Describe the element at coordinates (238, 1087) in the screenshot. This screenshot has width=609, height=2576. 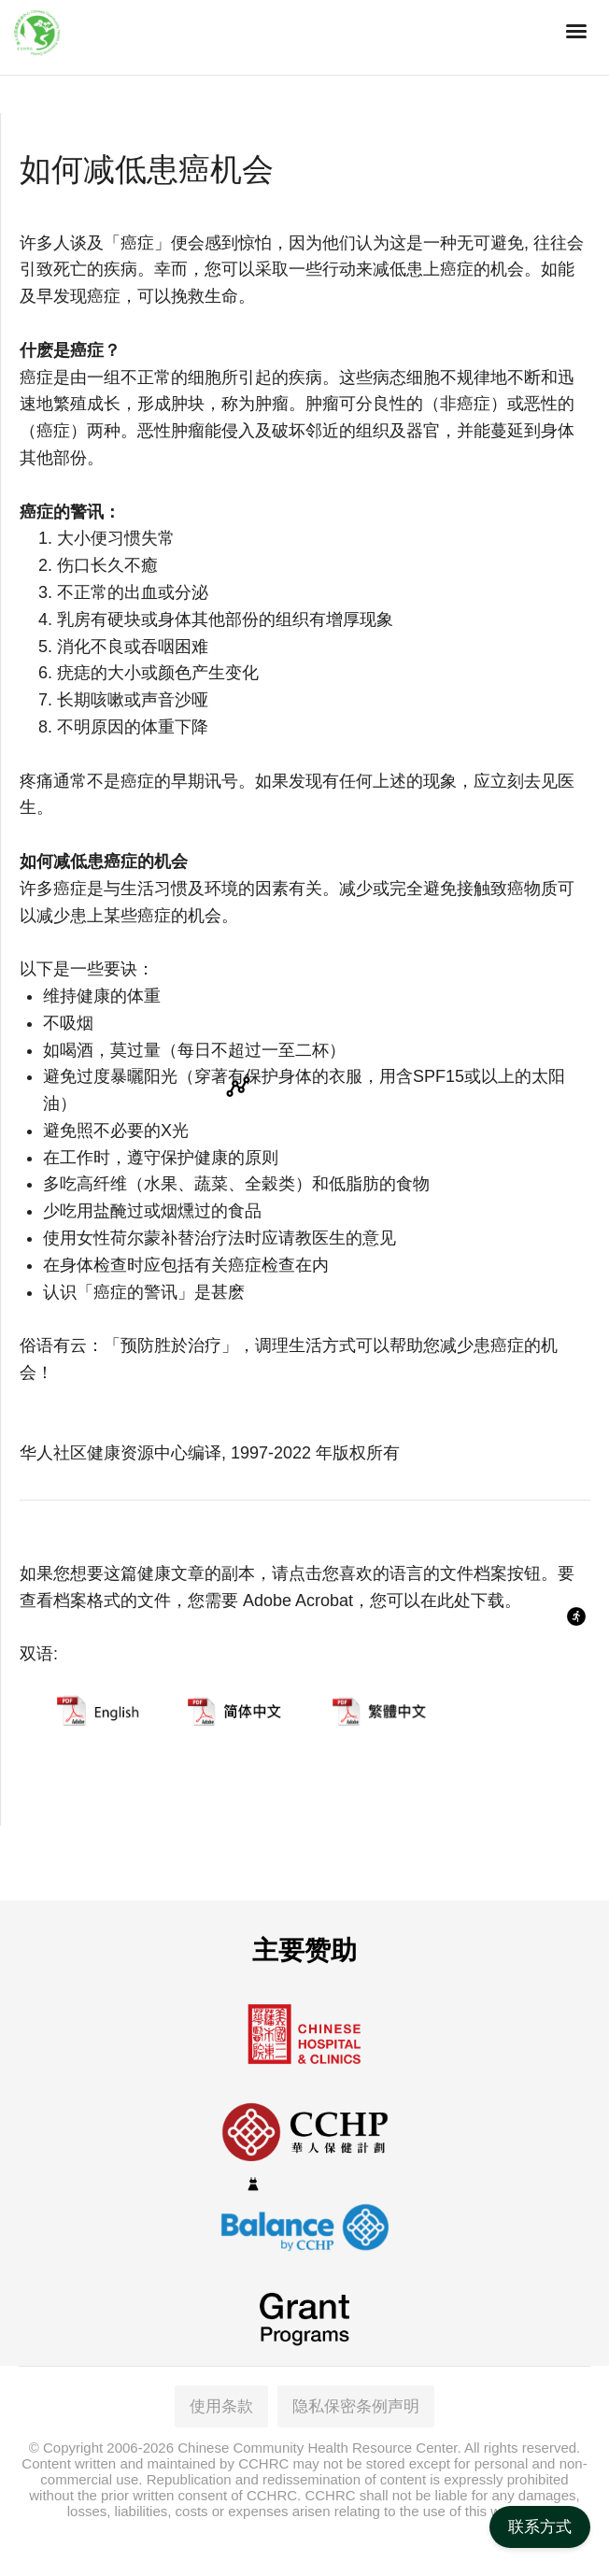
I see `view connected data points or nodes` at that location.